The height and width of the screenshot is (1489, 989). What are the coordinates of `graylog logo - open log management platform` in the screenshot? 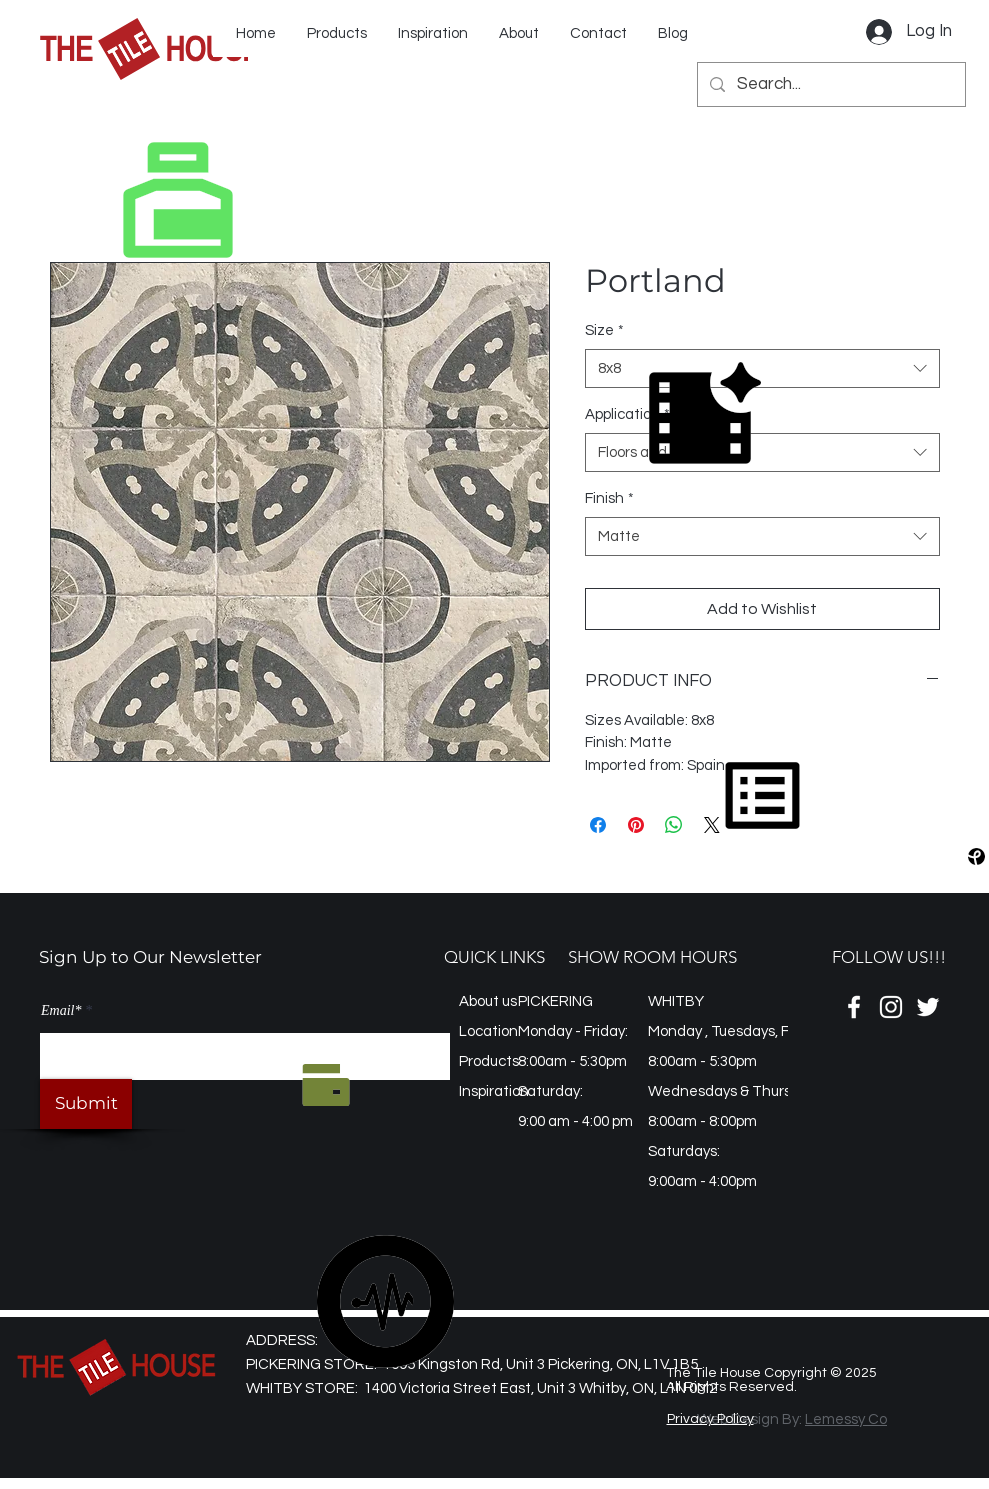 It's located at (385, 1301).